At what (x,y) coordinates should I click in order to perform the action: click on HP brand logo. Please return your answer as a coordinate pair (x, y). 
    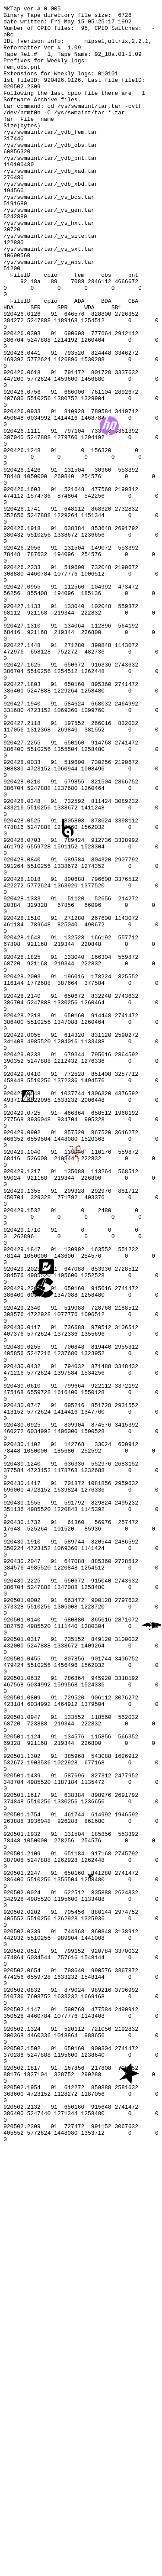
    Looking at the image, I should click on (109, 426).